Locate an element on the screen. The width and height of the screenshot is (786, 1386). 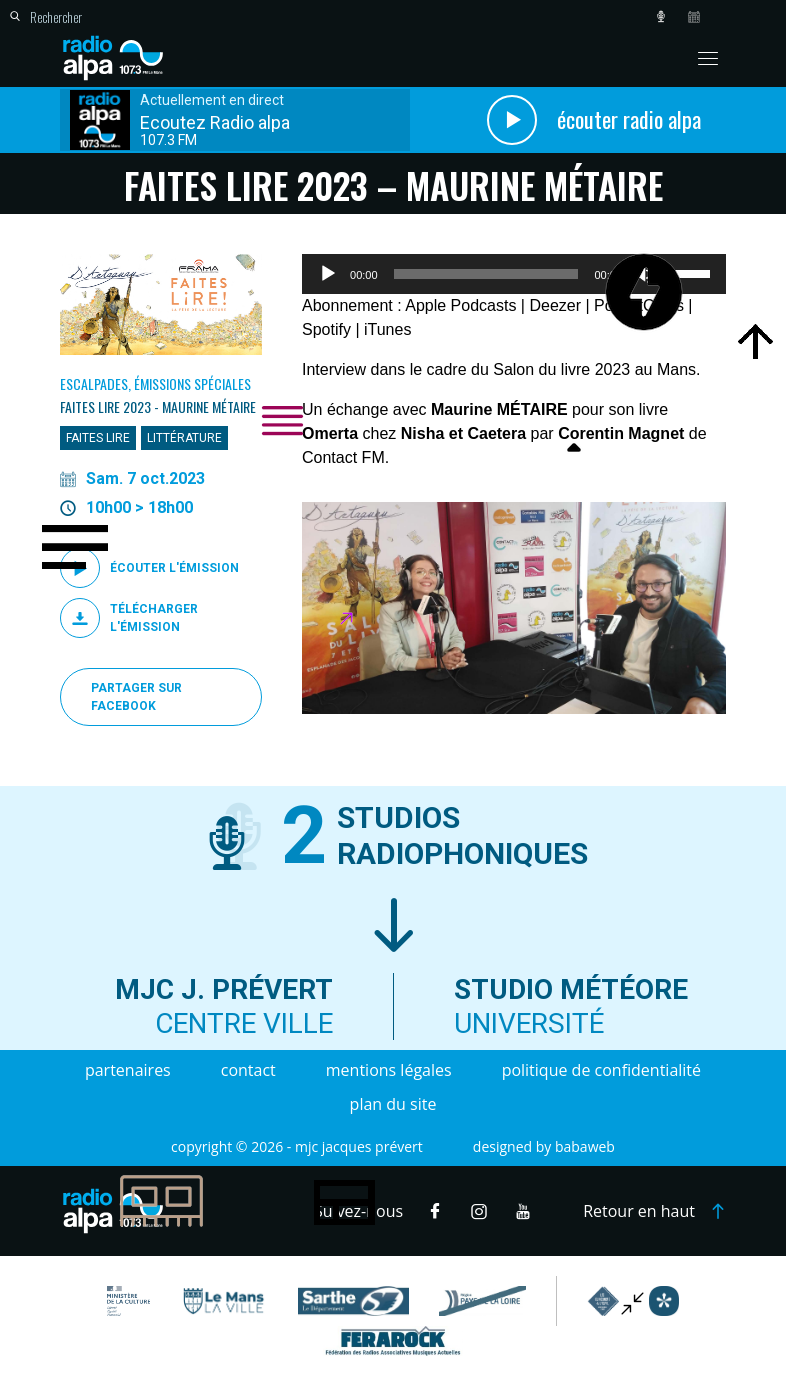
scroll to top of page is located at coordinates (755, 341).